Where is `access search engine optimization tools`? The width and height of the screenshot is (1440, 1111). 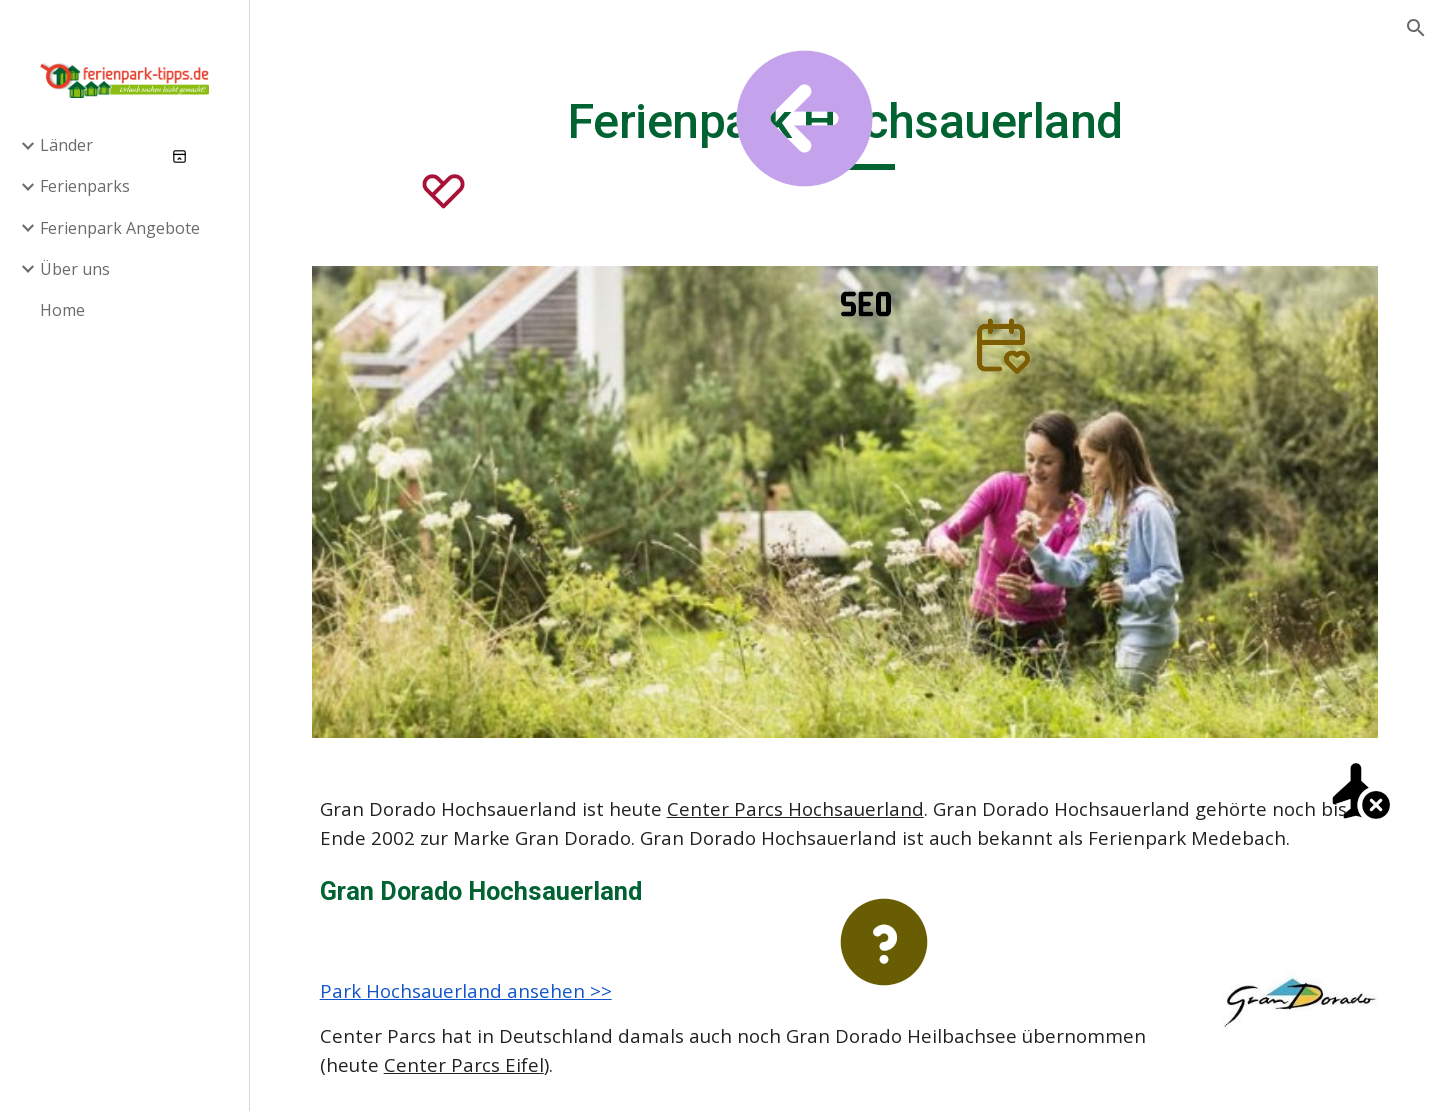
access search engine optimization tools is located at coordinates (866, 304).